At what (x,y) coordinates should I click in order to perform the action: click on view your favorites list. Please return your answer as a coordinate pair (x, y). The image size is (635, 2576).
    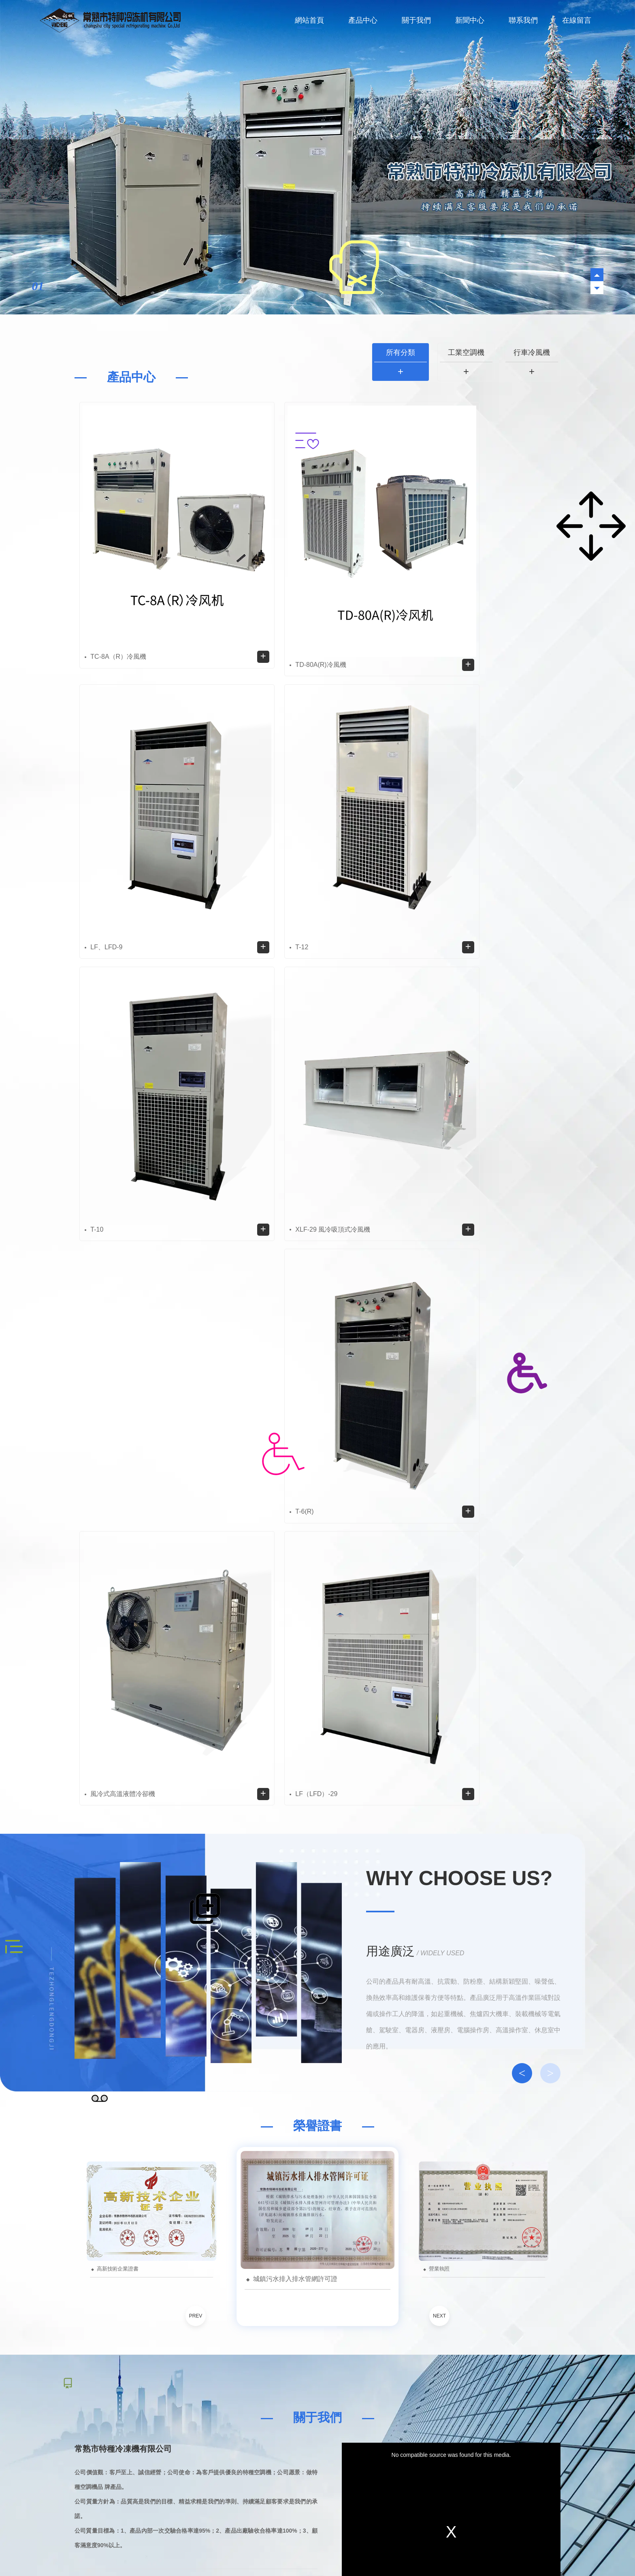
    Looking at the image, I should click on (306, 440).